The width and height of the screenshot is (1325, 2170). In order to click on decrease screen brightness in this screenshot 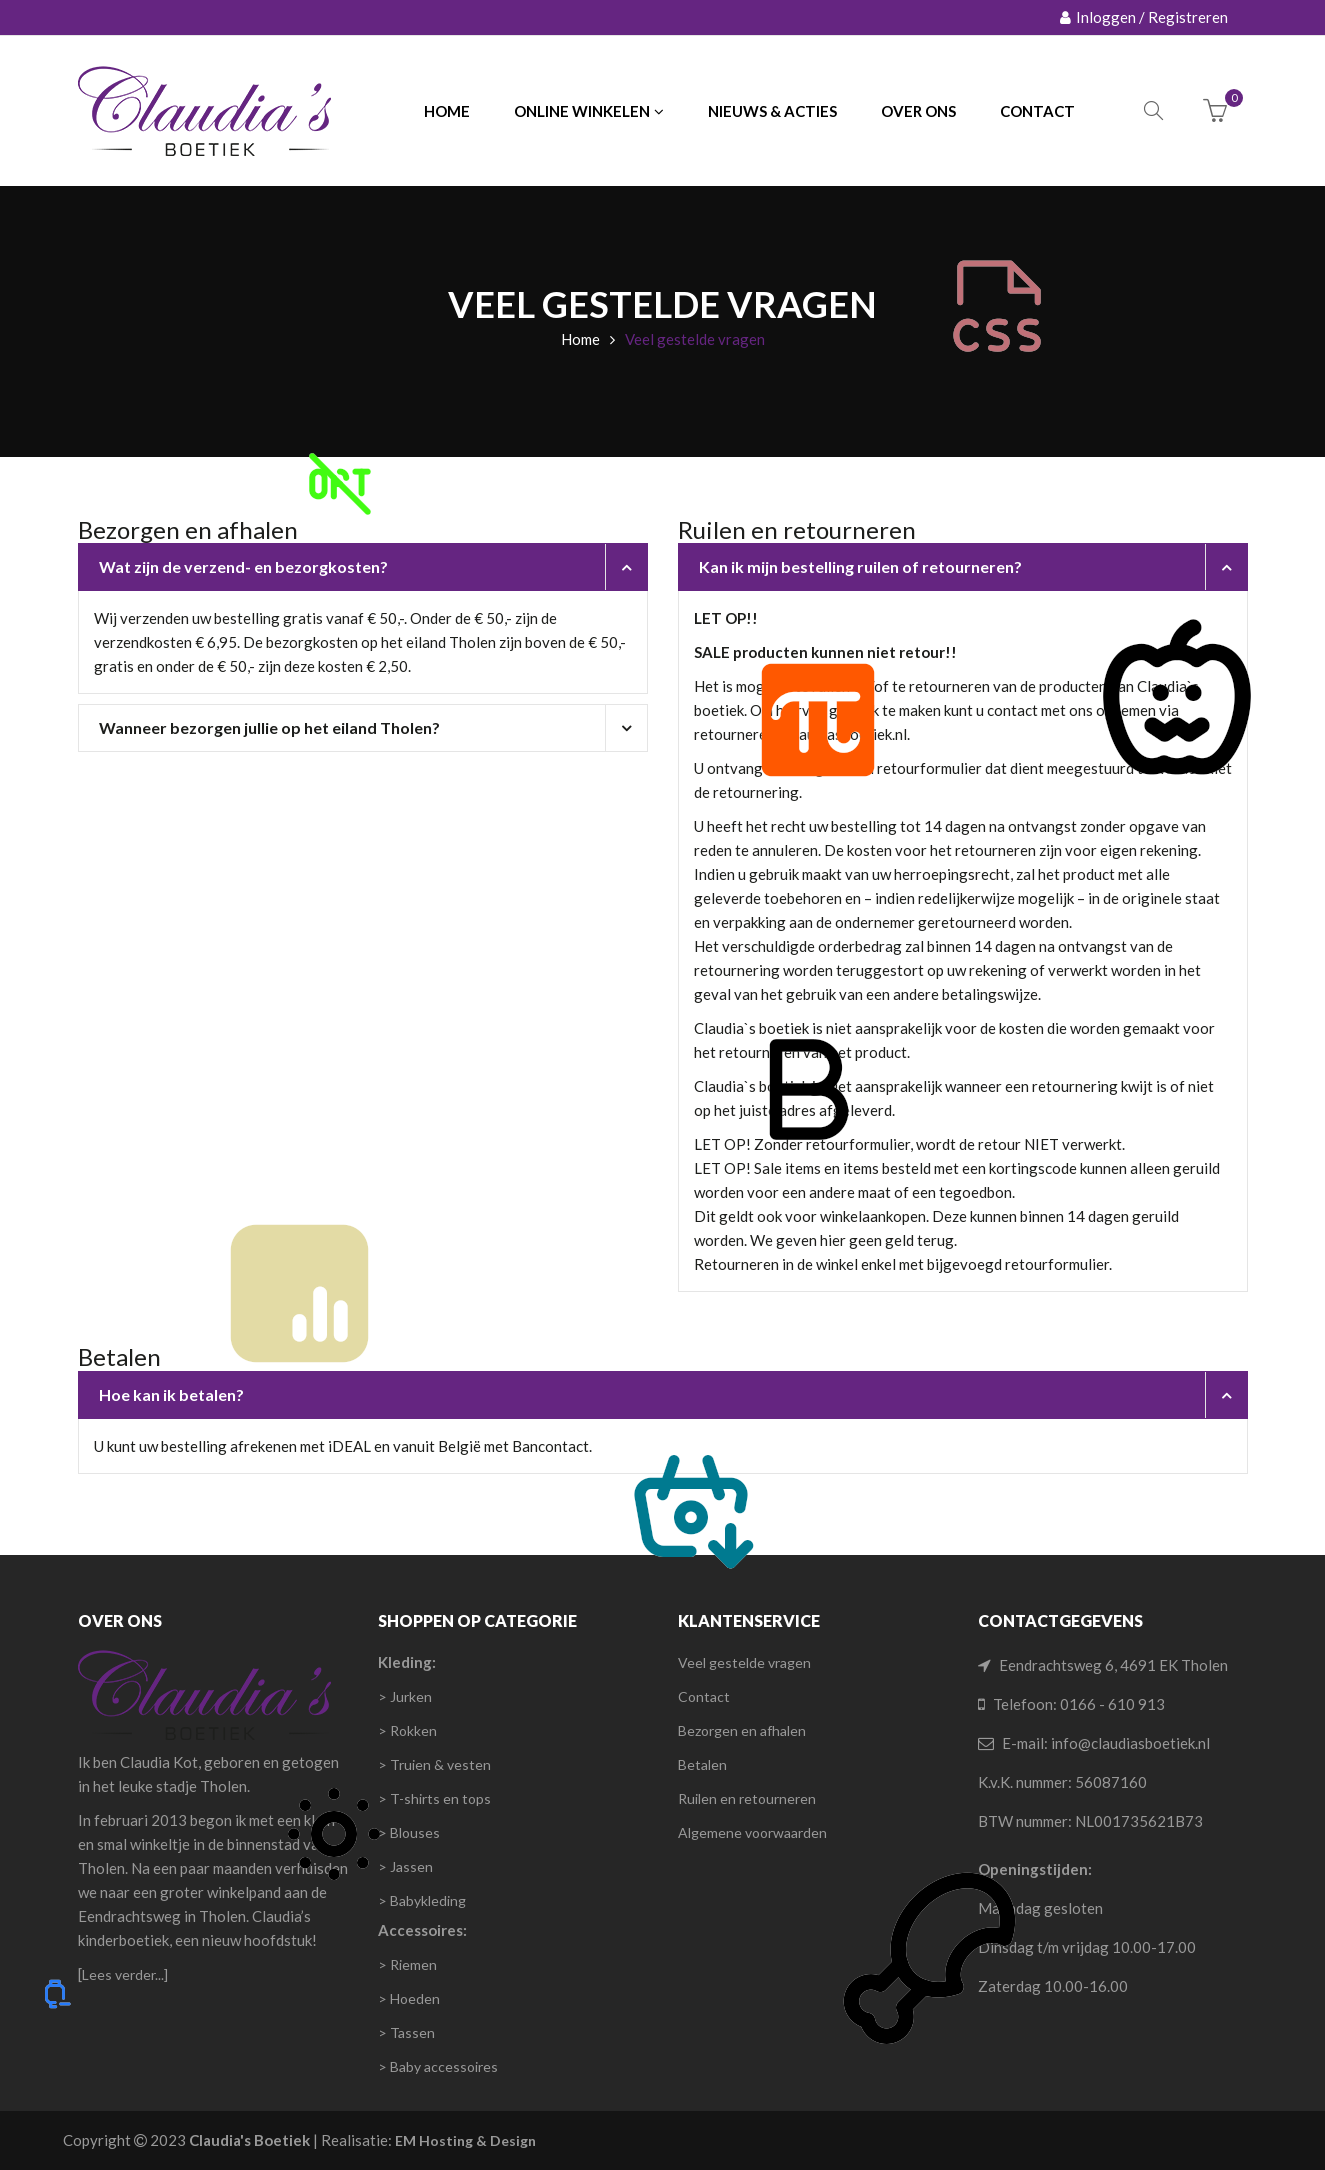, I will do `click(334, 1834)`.